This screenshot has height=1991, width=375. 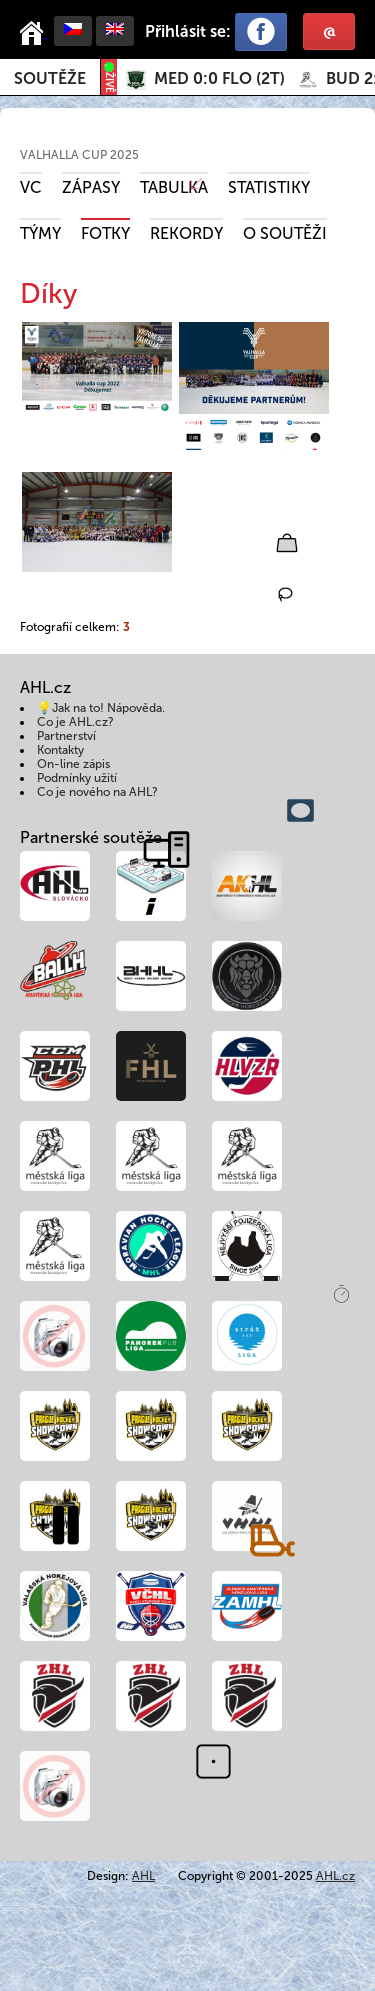 What do you see at coordinates (213, 1761) in the screenshot?
I see `indicates a roll result of one on a dice` at bounding box center [213, 1761].